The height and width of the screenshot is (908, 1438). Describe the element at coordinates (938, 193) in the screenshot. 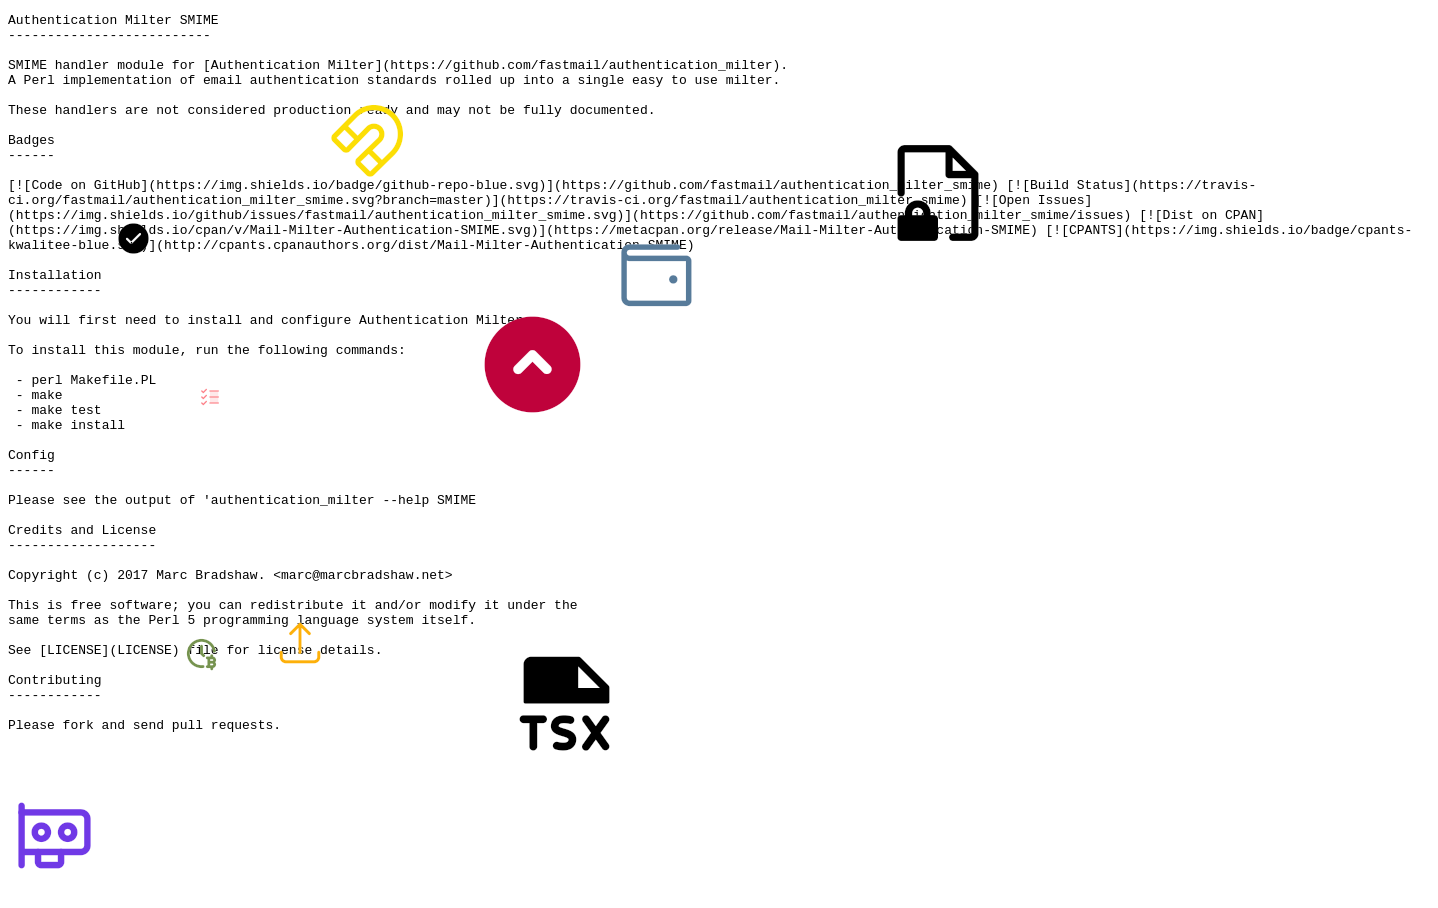

I see `access a password-protected file` at that location.